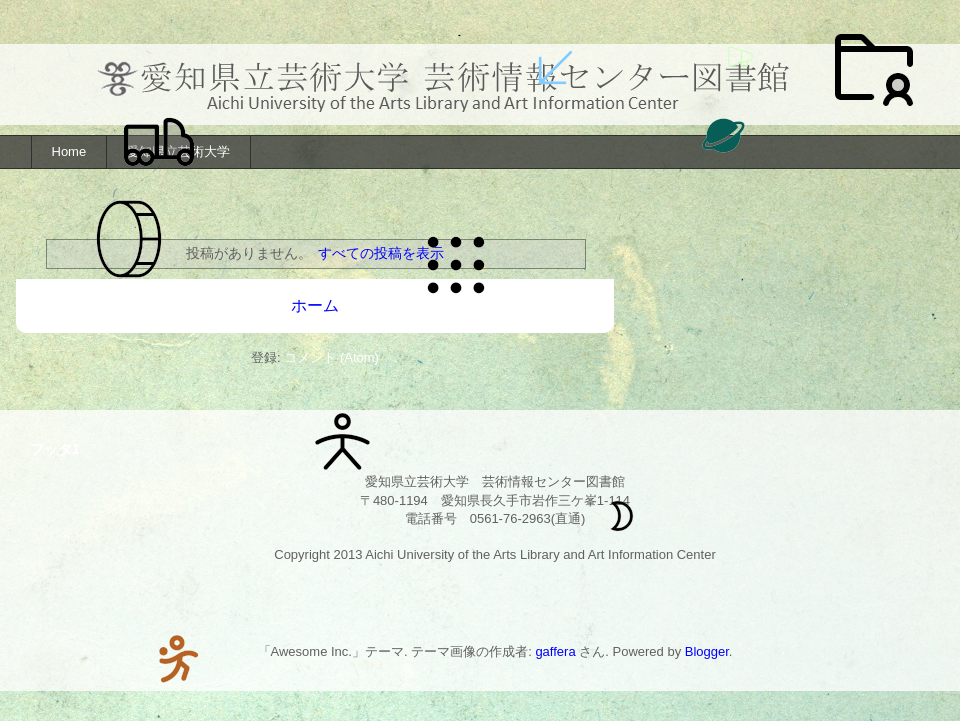 This screenshot has height=721, width=960. What do you see at coordinates (456, 265) in the screenshot?
I see `open app grid or launcher` at bounding box center [456, 265].